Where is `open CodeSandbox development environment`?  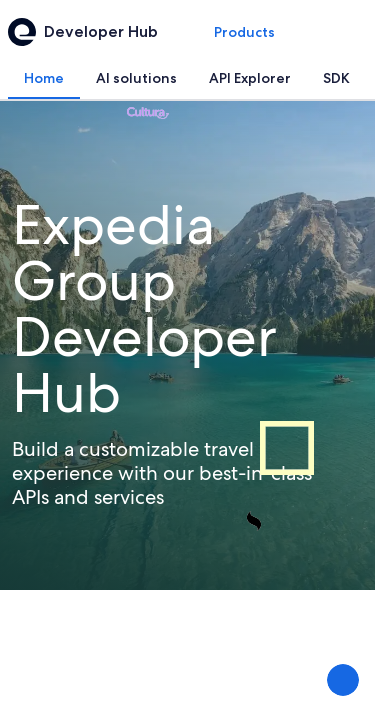 open CodeSandbox development environment is located at coordinates (287, 448).